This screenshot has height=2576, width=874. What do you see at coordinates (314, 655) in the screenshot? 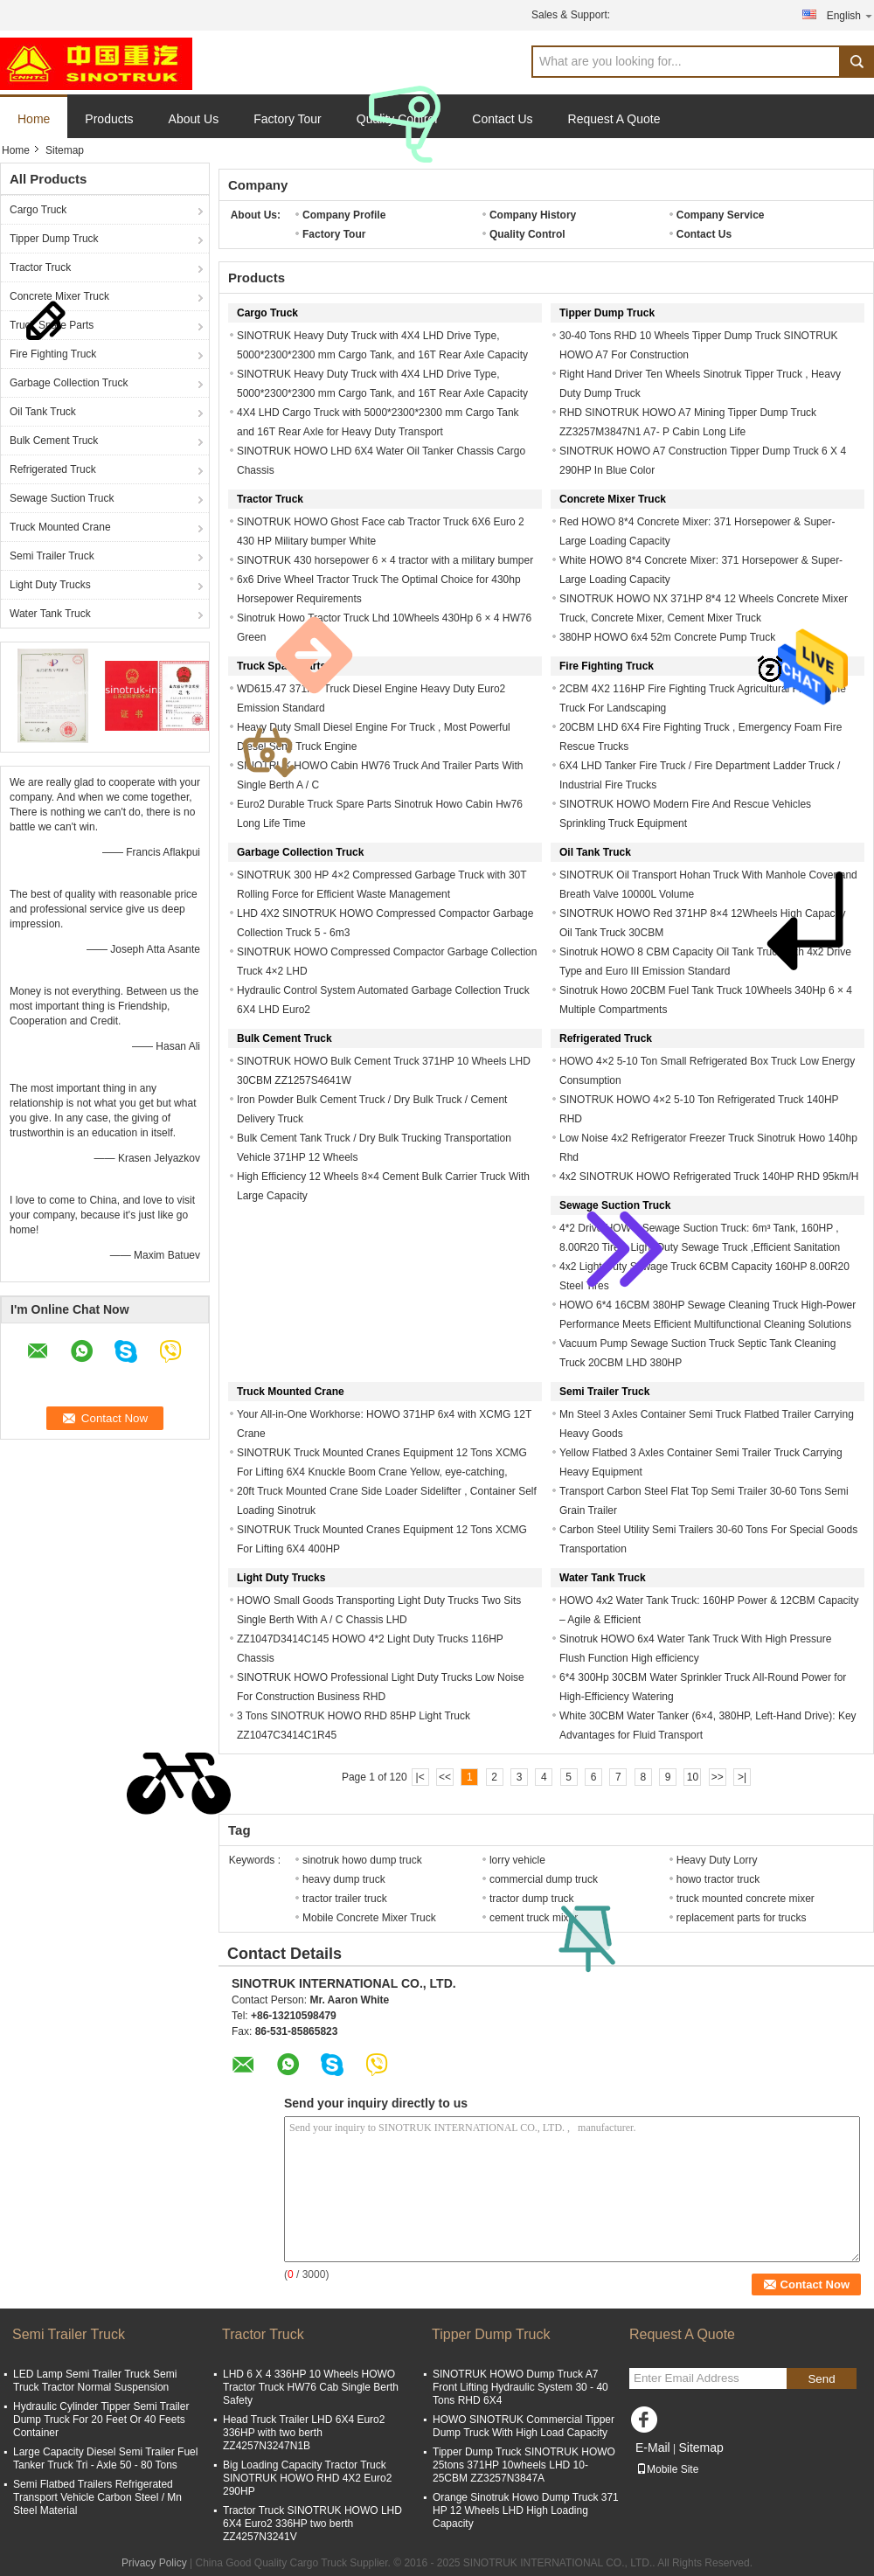
I see `navigate to next step or section` at bounding box center [314, 655].